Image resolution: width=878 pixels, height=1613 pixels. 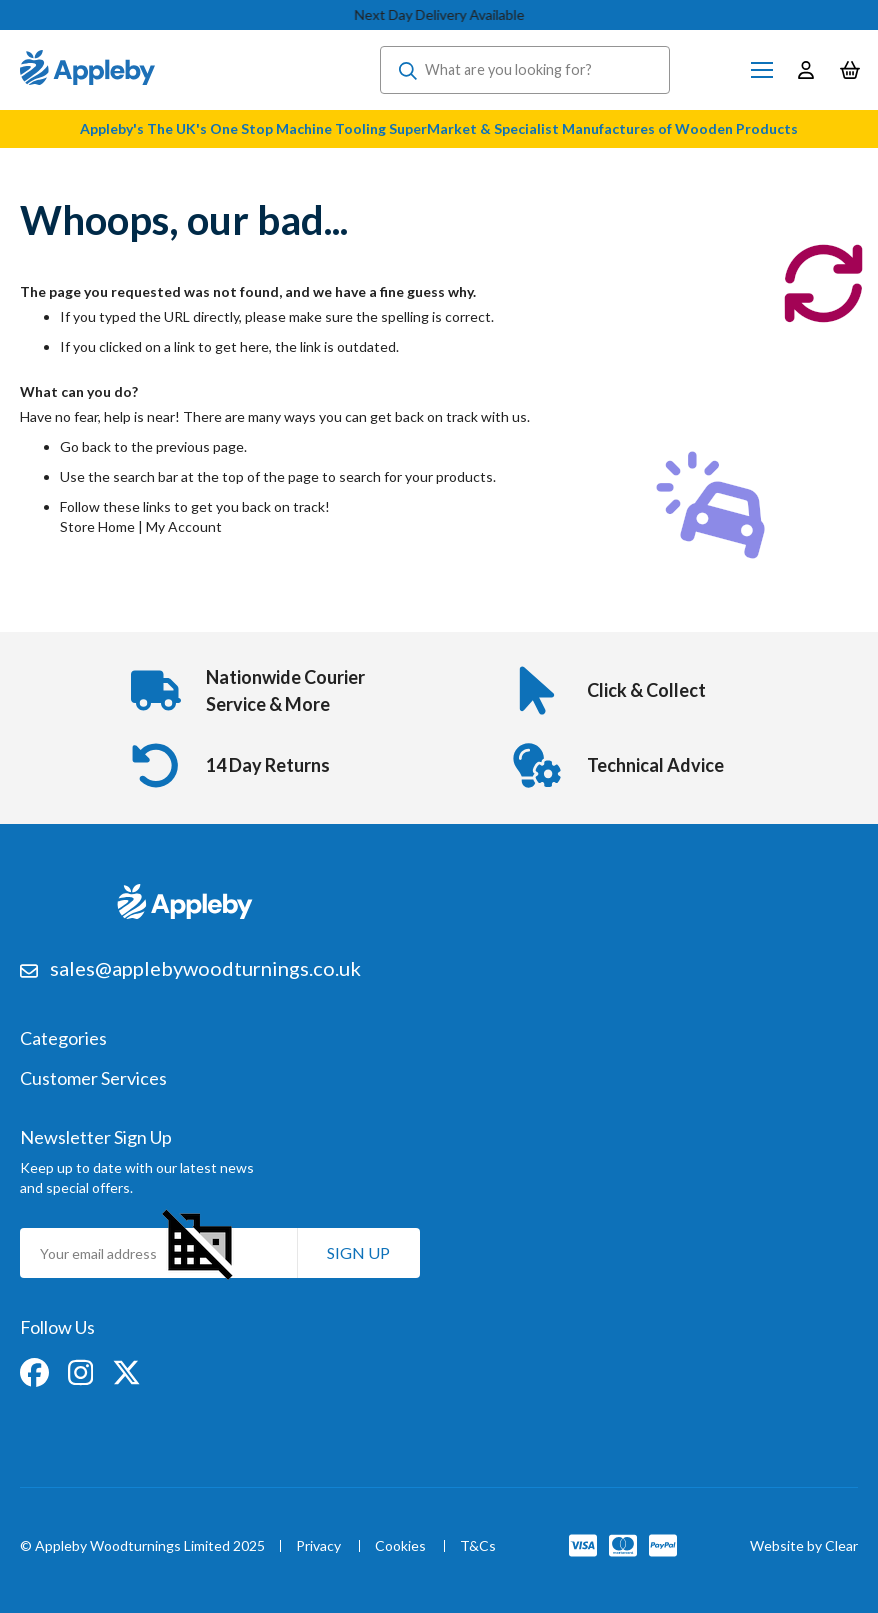 What do you see at coordinates (823, 283) in the screenshot?
I see `refresh or reload content` at bounding box center [823, 283].